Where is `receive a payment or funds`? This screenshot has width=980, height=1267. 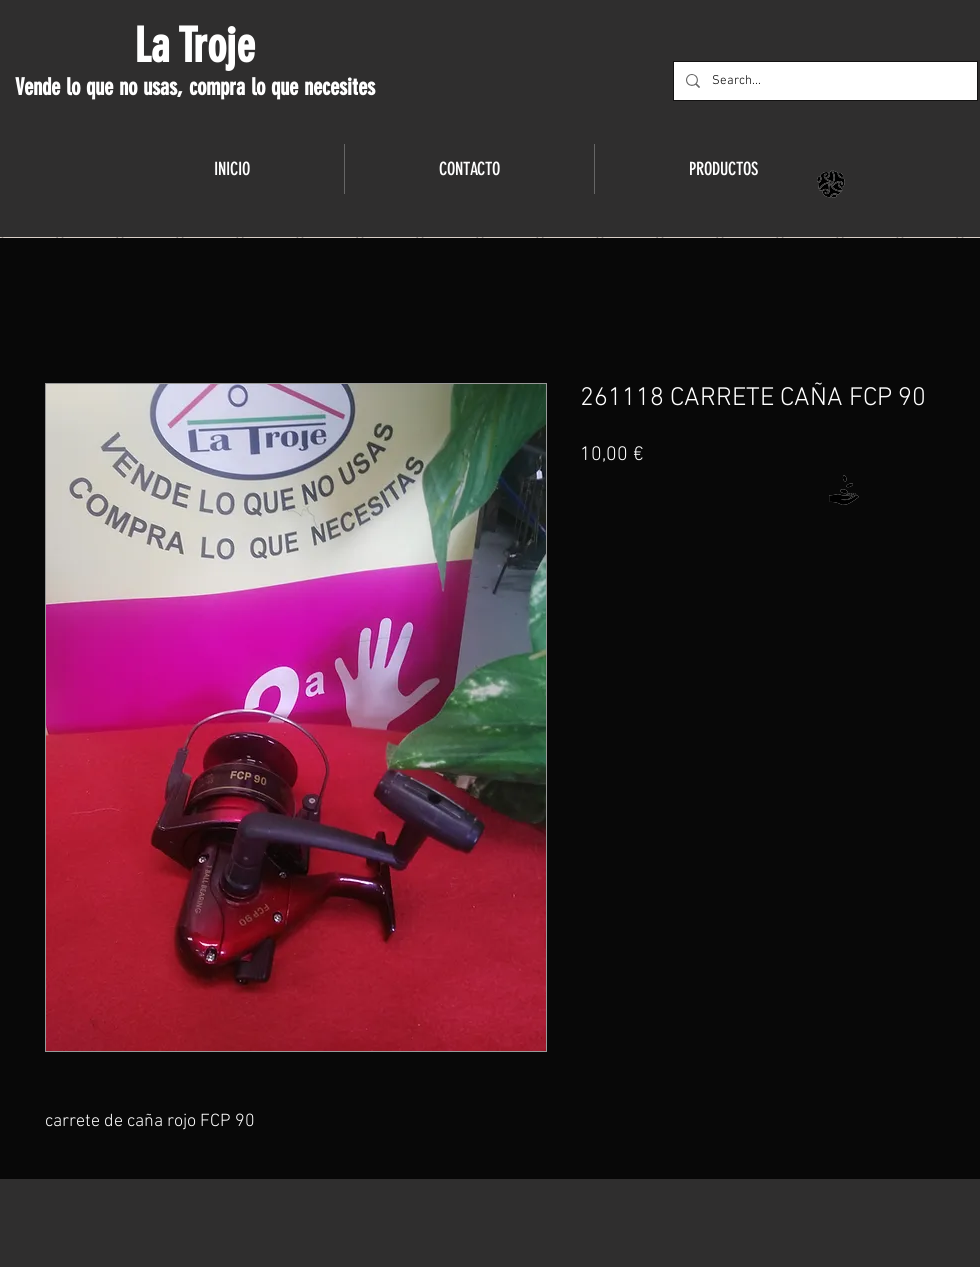
receive a payment or funds is located at coordinates (844, 490).